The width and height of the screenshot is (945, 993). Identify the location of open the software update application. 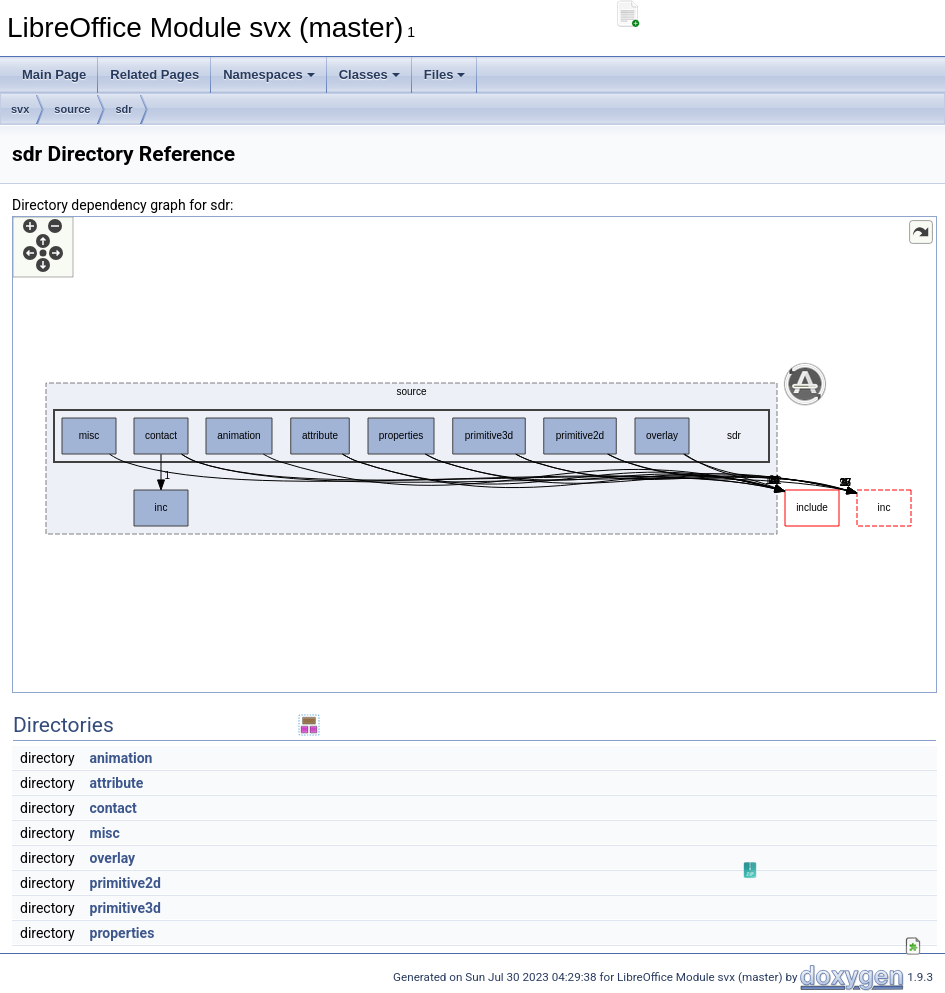
(805, 384).